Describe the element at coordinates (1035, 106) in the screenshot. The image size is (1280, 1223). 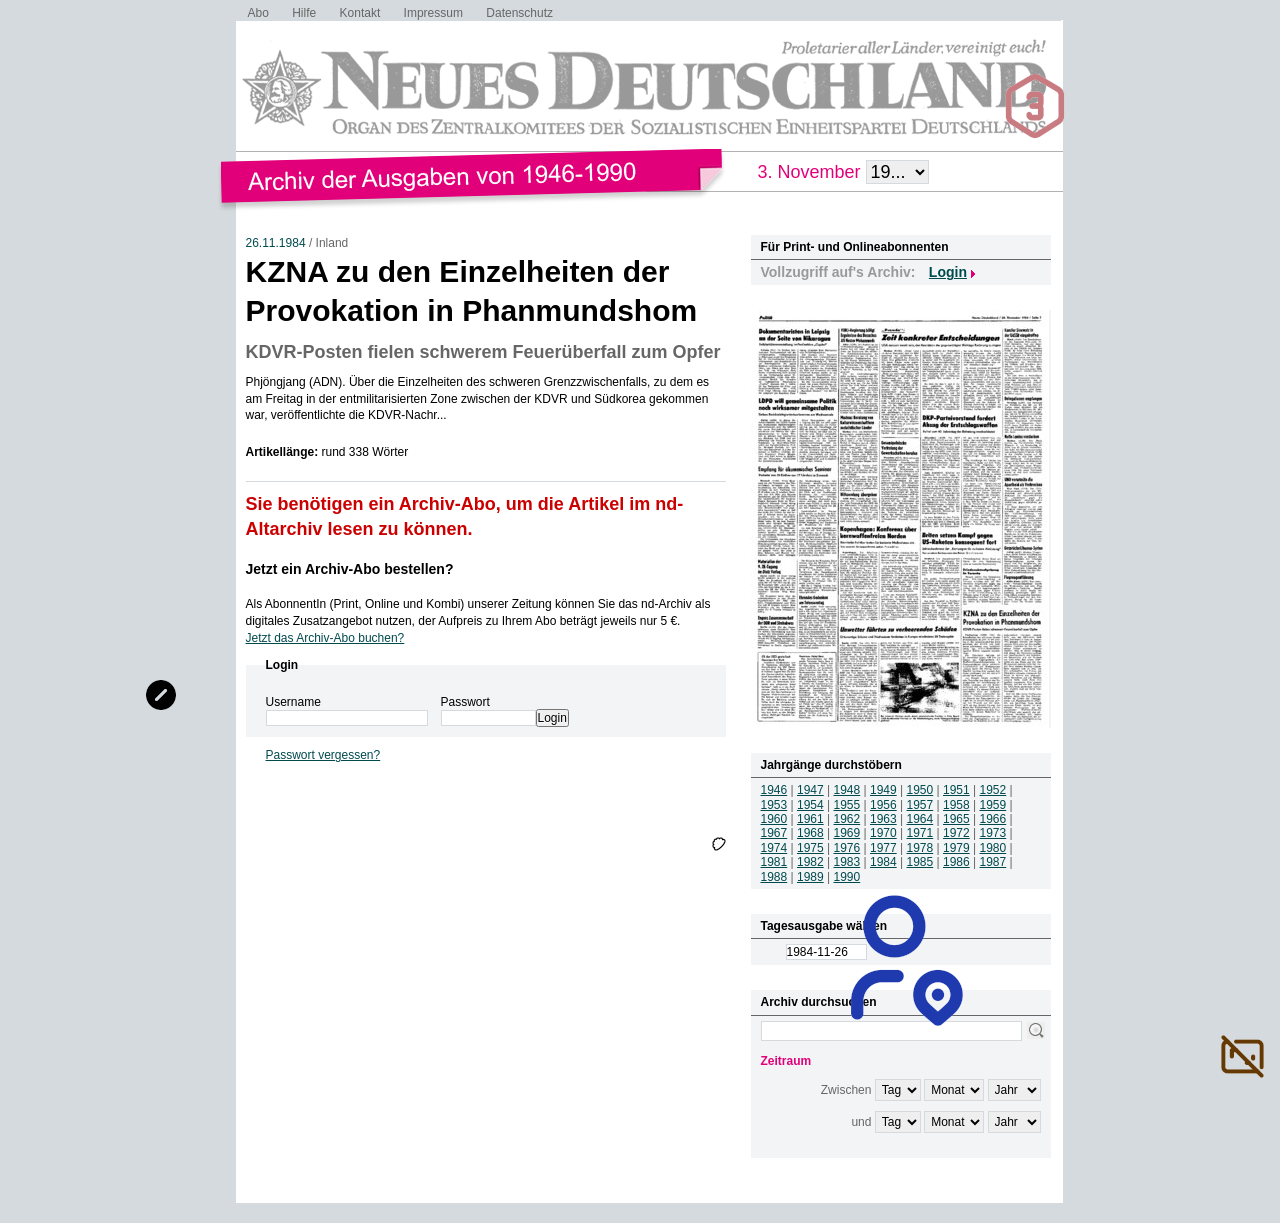
I see `step 3 in a multi-step process` at that location.